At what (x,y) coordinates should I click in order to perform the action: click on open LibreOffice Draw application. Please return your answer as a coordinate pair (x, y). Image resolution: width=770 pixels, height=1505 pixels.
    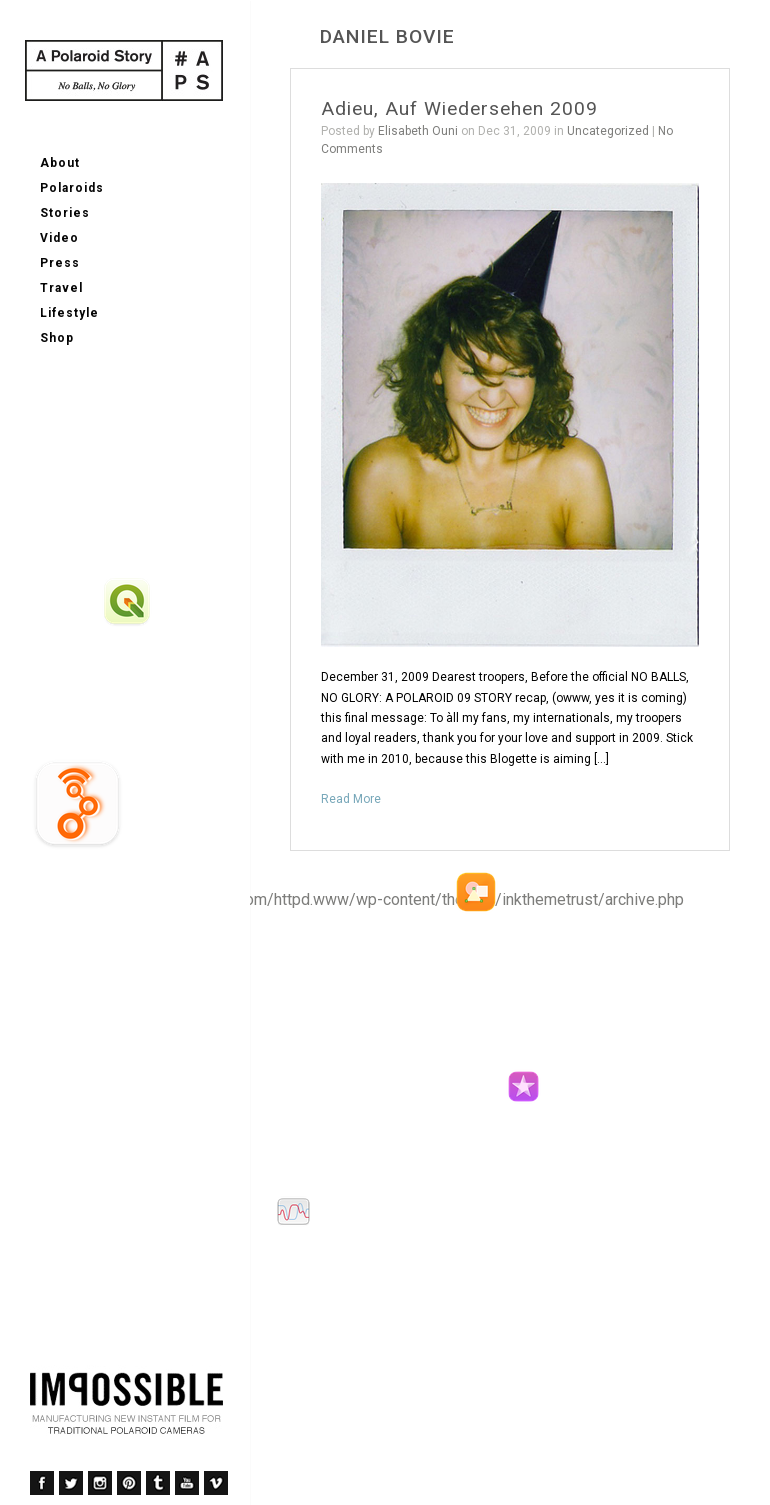
    Looking at the image, I should click on (476, 892).